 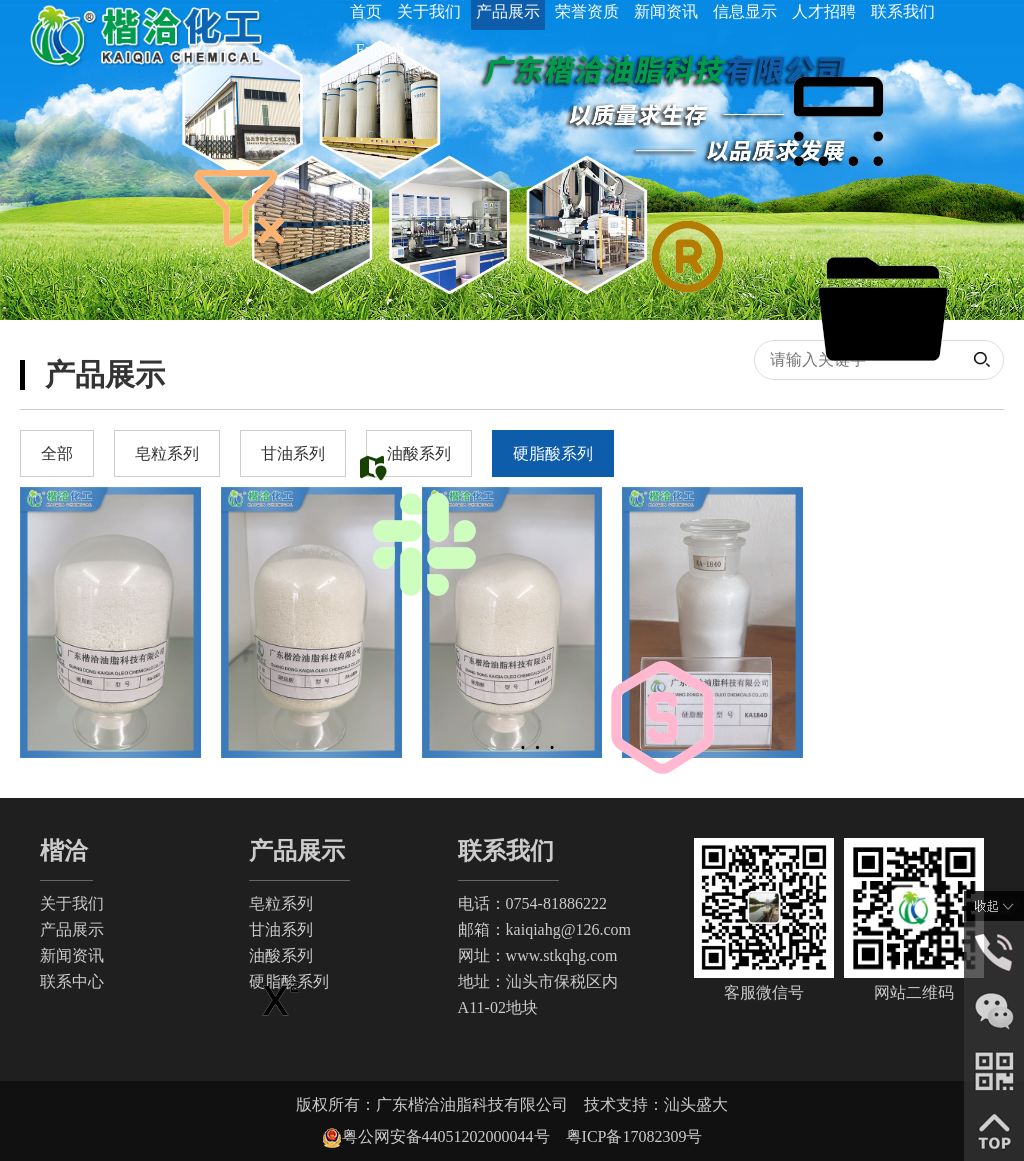 What do you see at coordinates (662, 717) in the screenshot?
I see `indicates a service or system status` at bounding box center [662, 717].